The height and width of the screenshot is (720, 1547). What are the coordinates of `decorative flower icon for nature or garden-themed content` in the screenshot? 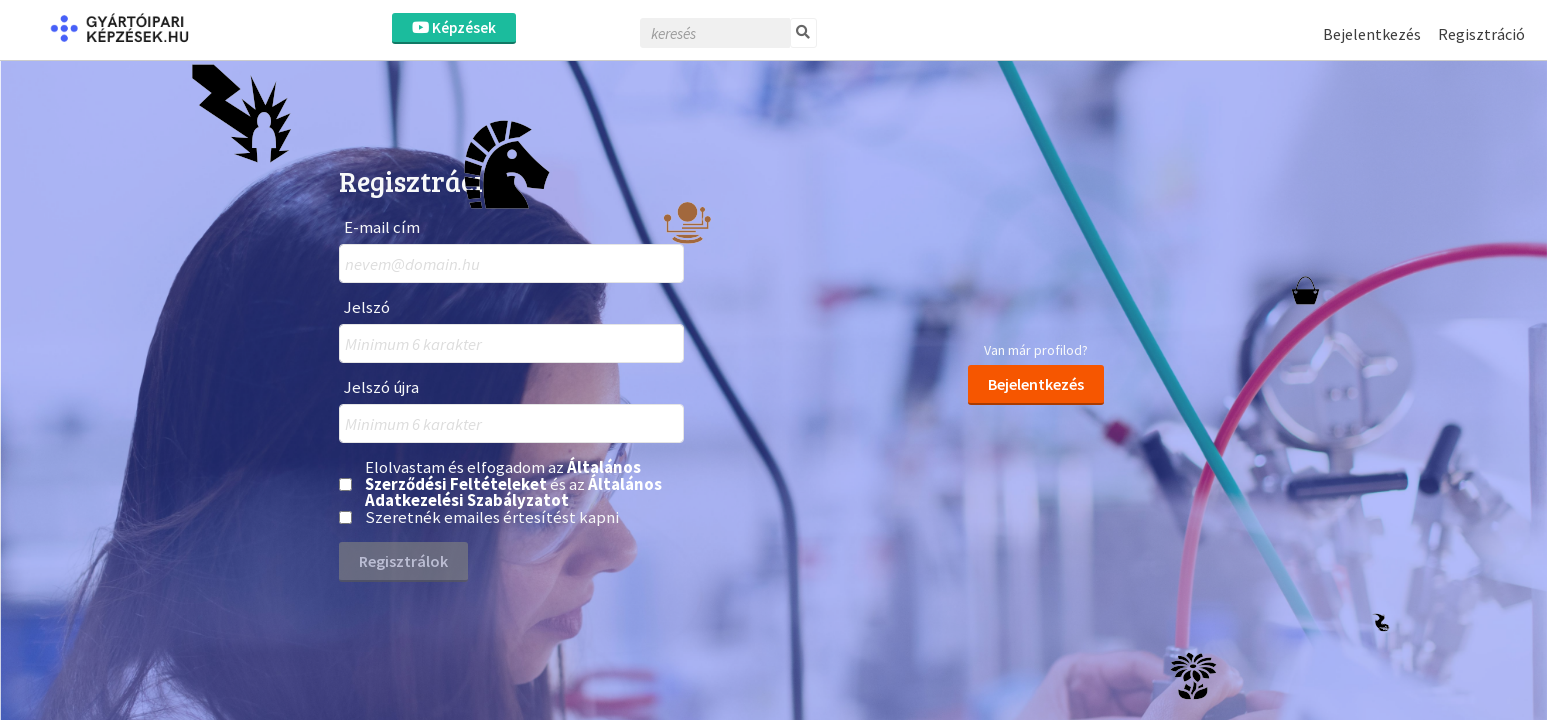 It's located at (1193, 675).